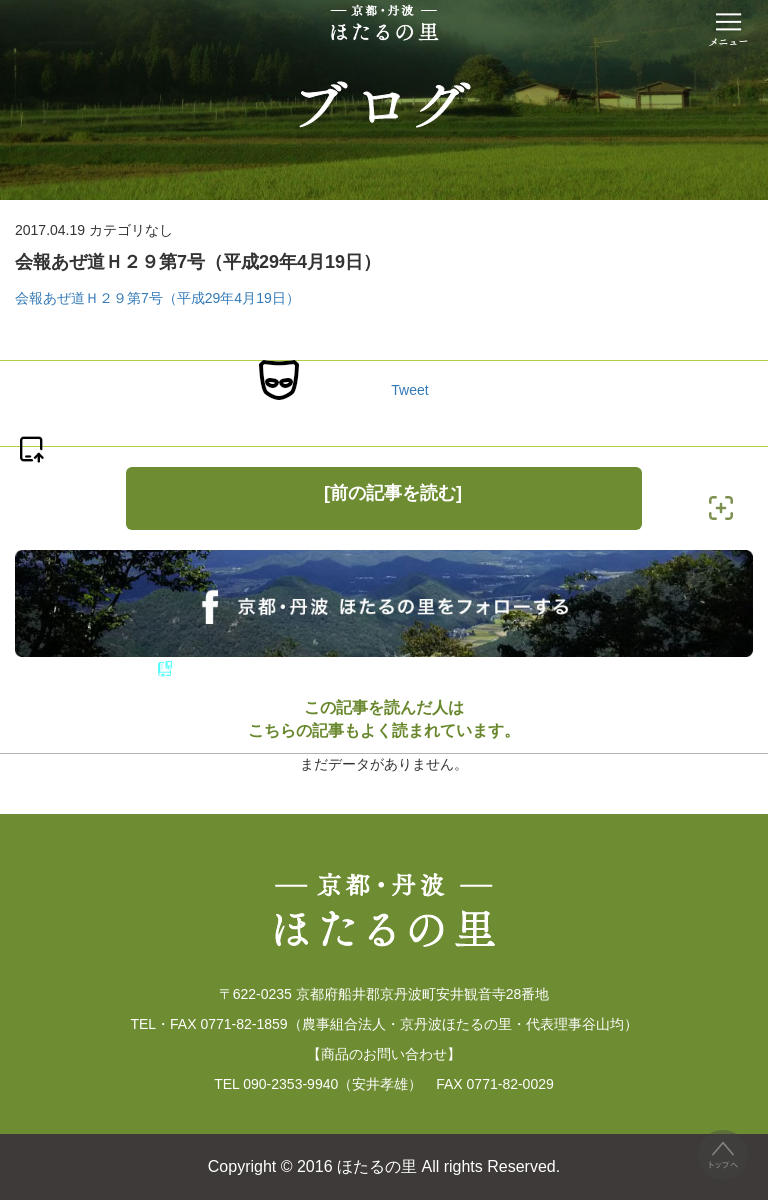 The width and height of the screenshot is (768, 1200). What do you see at coordinates (164, 668) in the screenshot?
I see `clone a repository` at bounding box center [164, 668].